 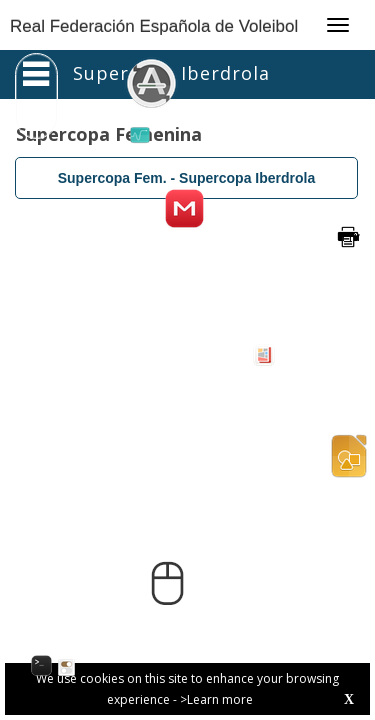 What do you see at coordinates (184, 208) in the screenshot?
I see `open the MEGA cloud storage app` at bounding box center [184, 208].